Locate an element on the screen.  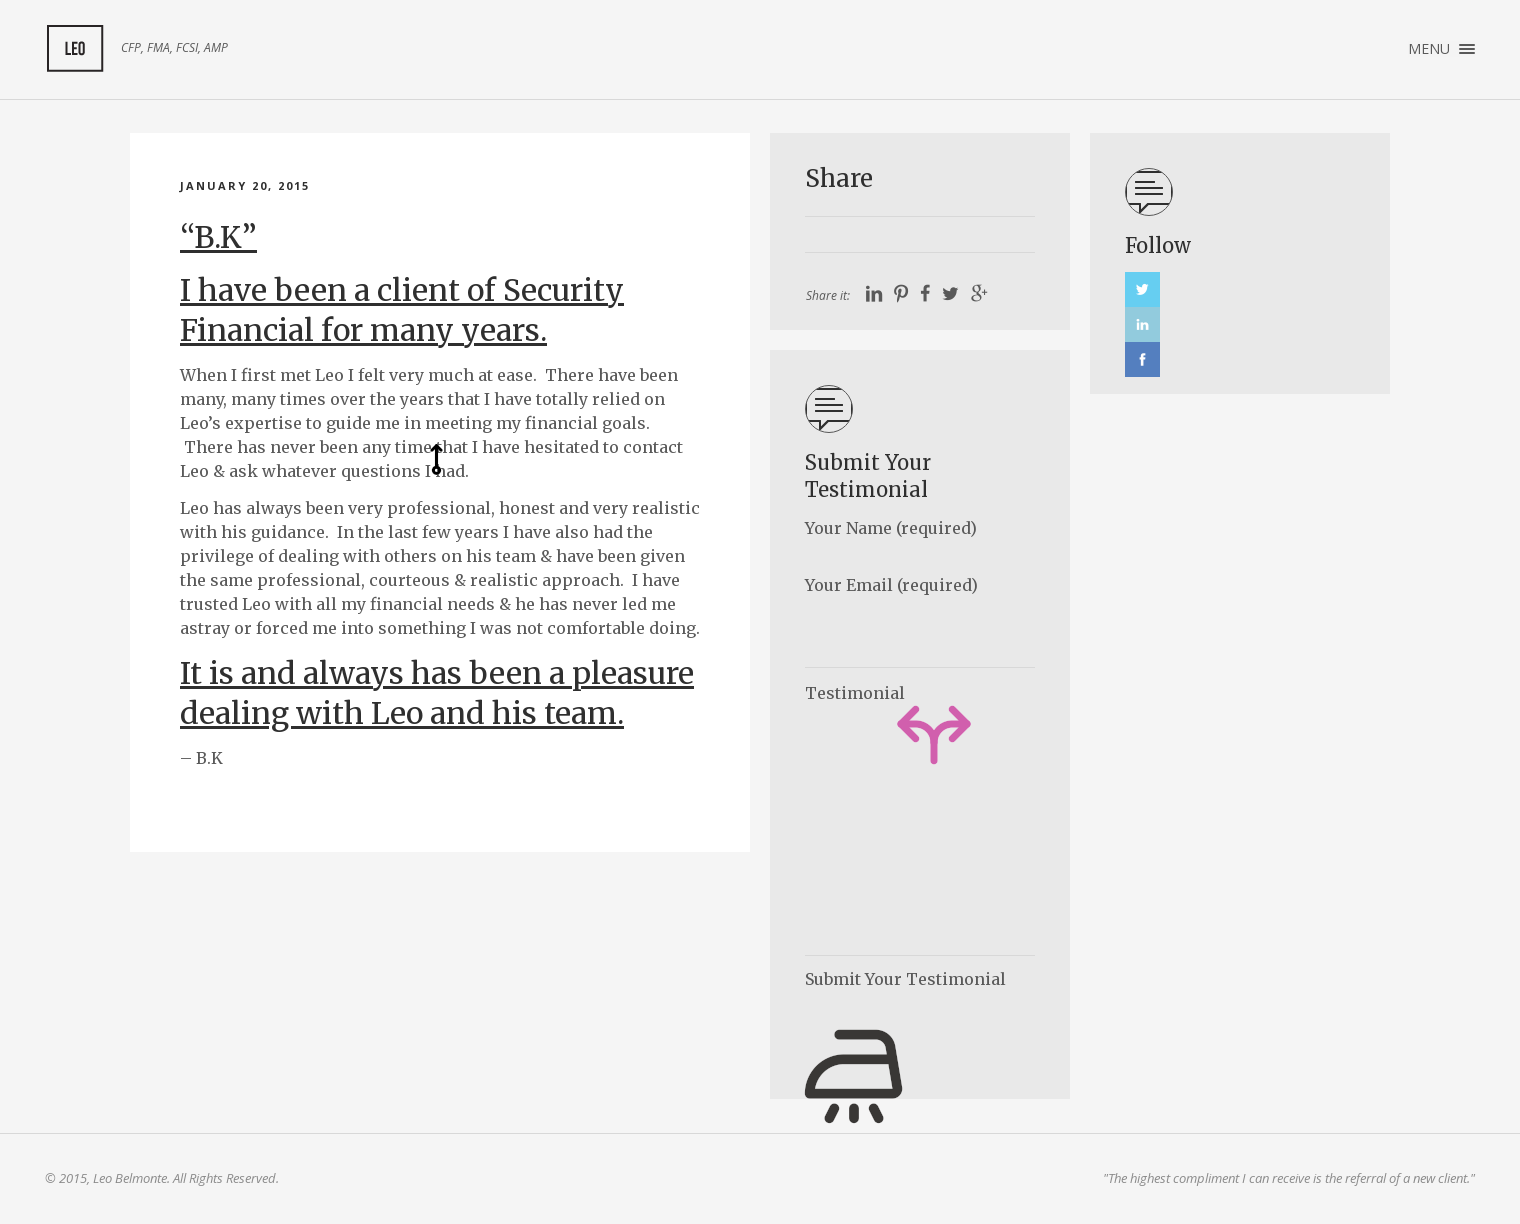
indicates steam iron setting available is located at coordinates (854, 1074).